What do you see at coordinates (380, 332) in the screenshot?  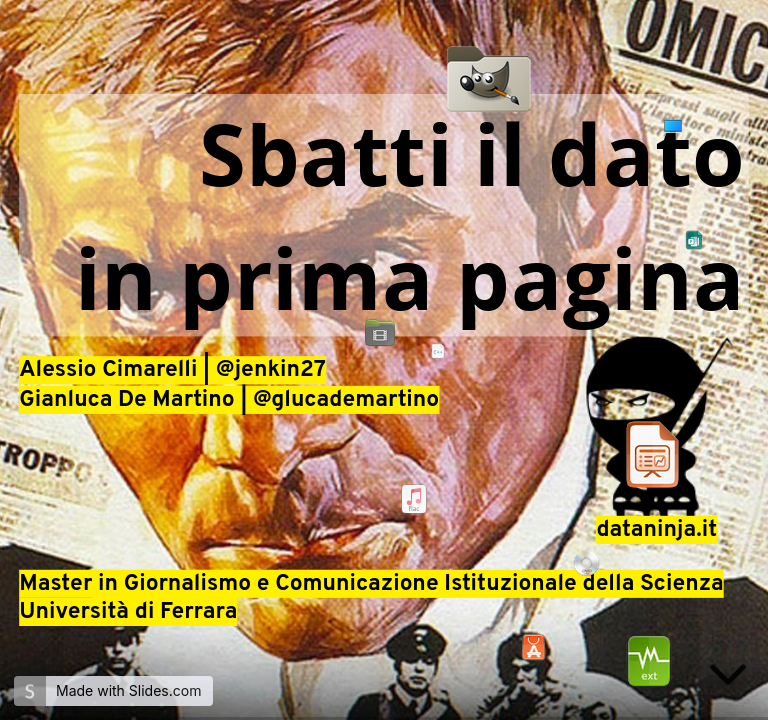 I see `open your videos folder` at bounding box center [380, 332].